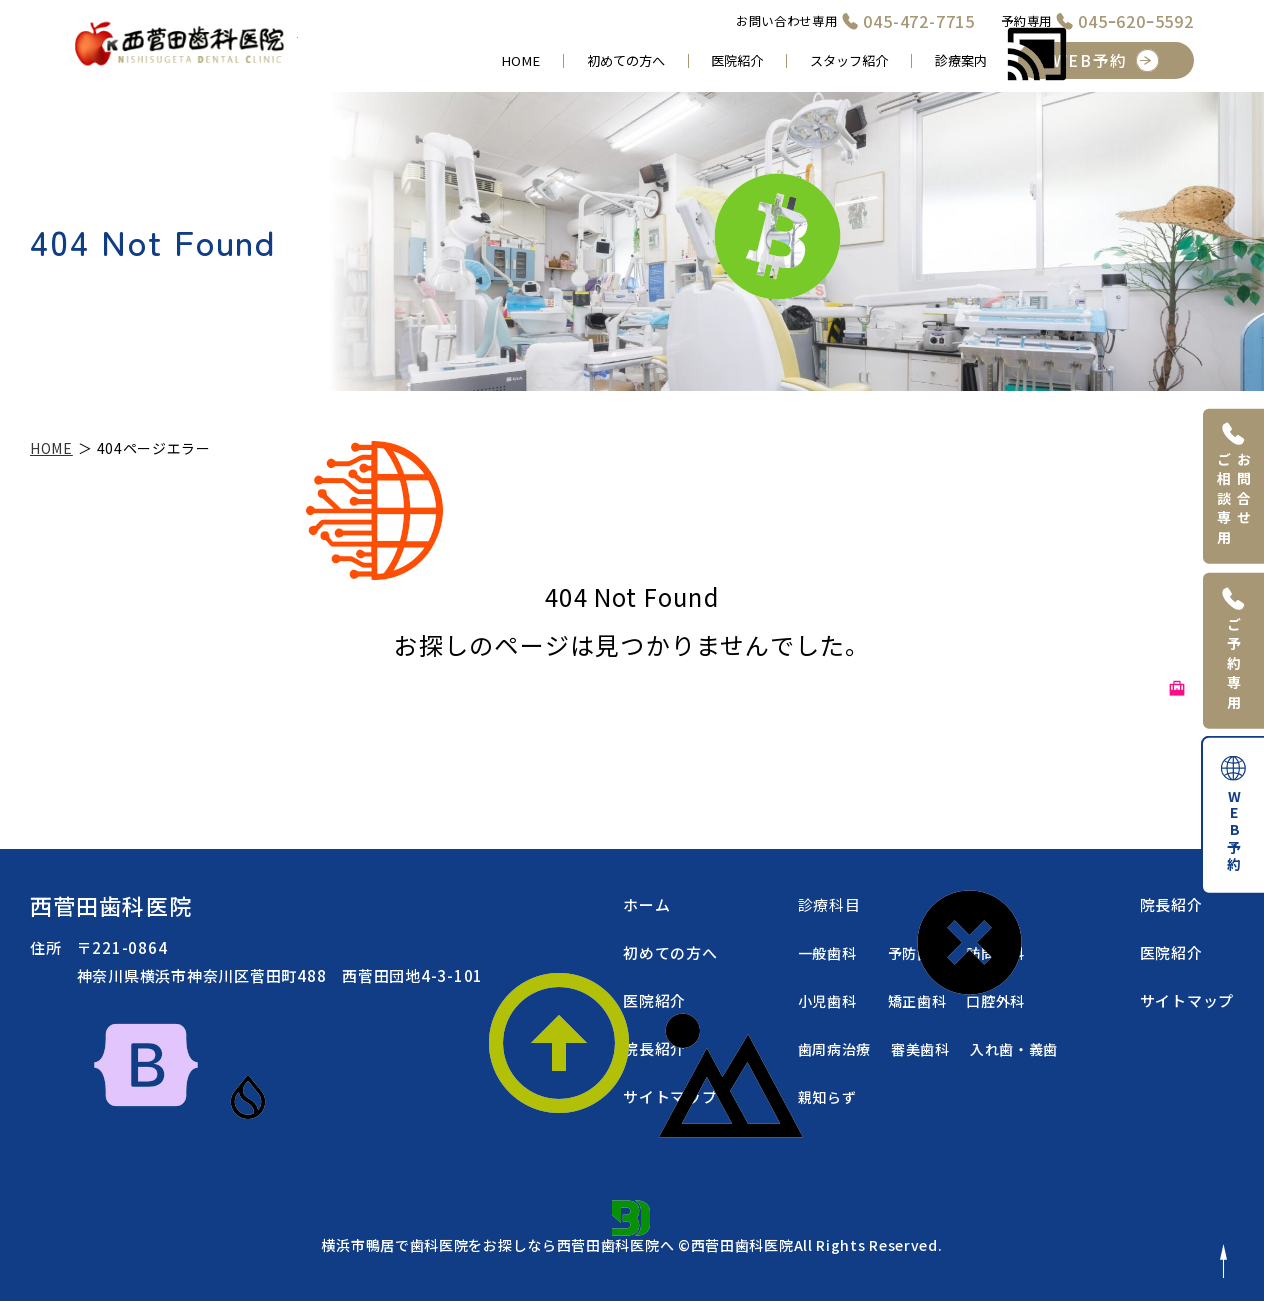 This screenshot has width=1264, height=1301. I want to click on bitcoin logo, so click(777, 236).